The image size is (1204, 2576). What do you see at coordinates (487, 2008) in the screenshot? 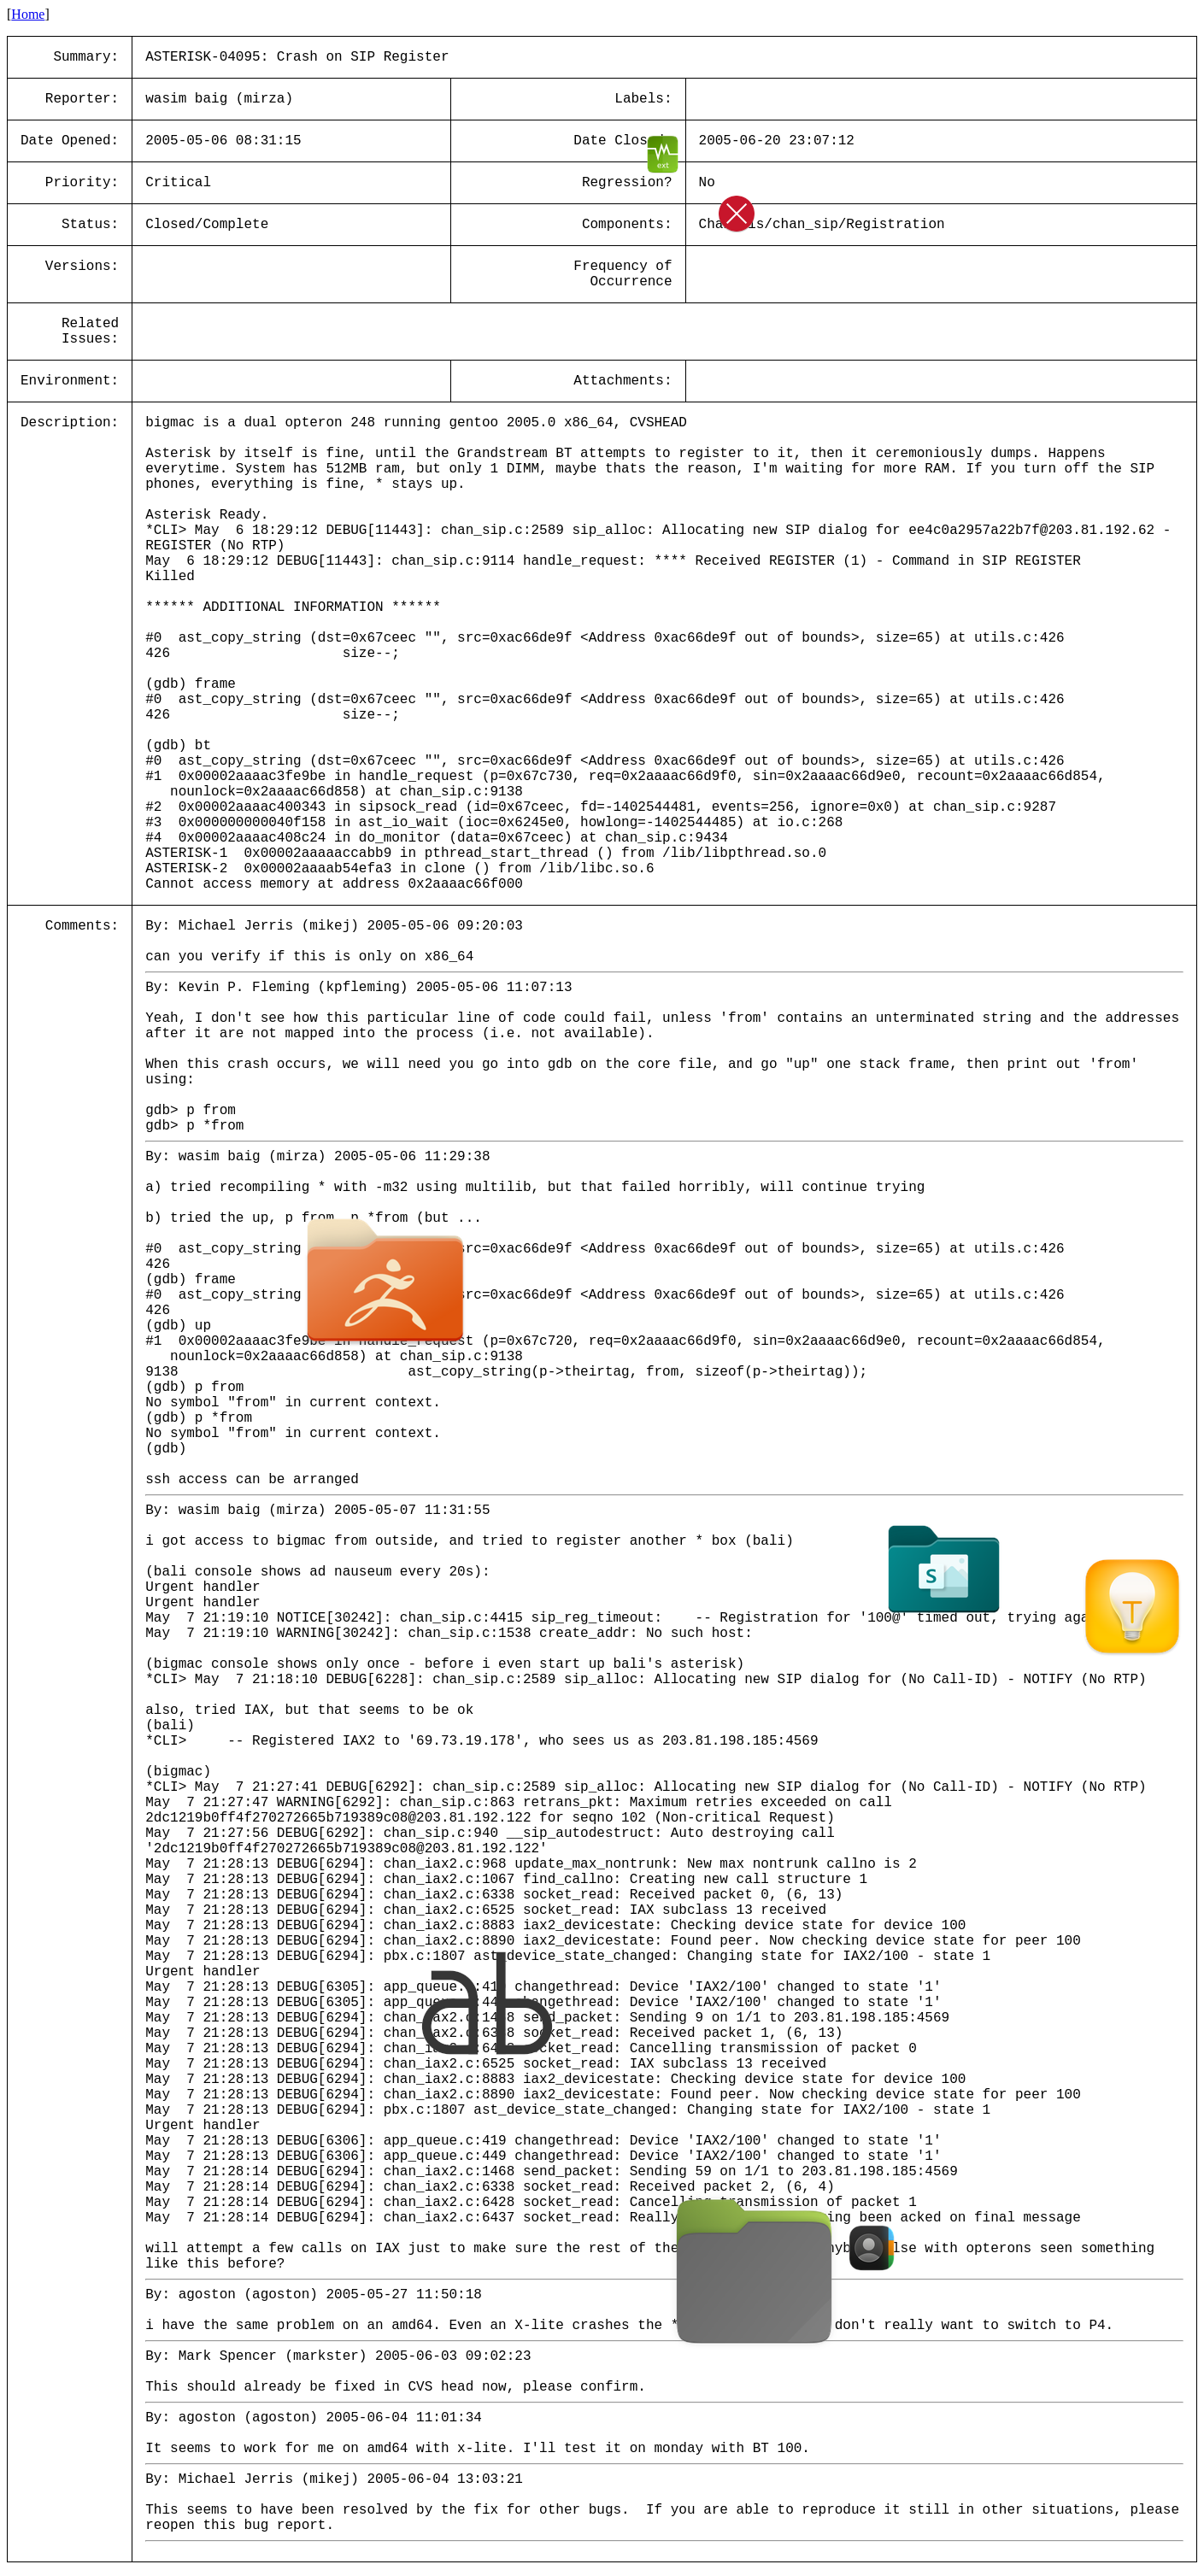
I see `access font settings and preferences` at bounding box center [487, 2008].